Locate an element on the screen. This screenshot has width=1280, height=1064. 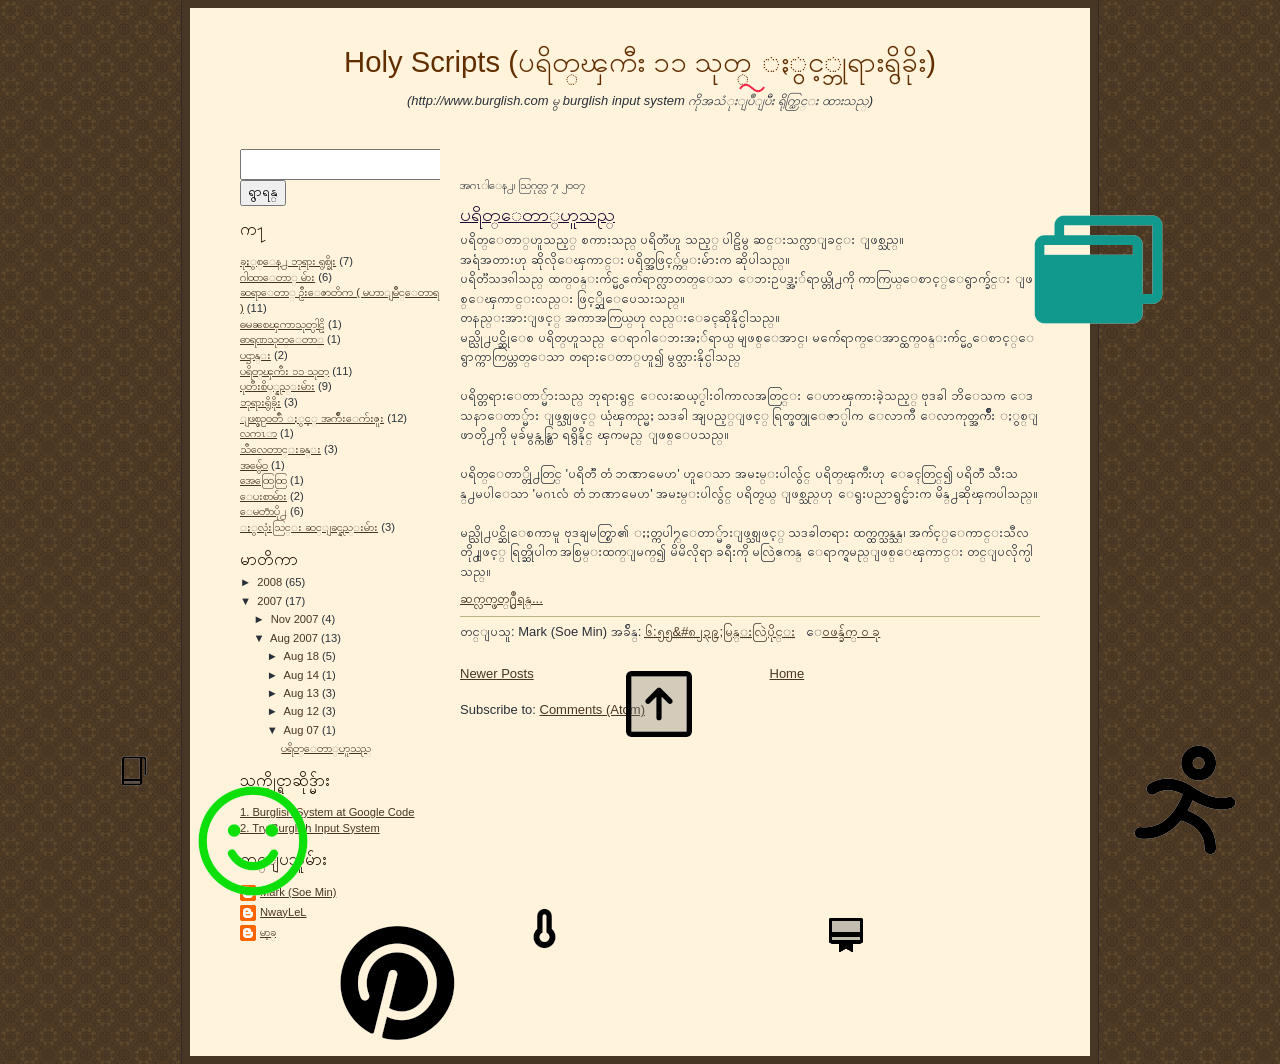
view membership card details is located at coordinates (846, 935).